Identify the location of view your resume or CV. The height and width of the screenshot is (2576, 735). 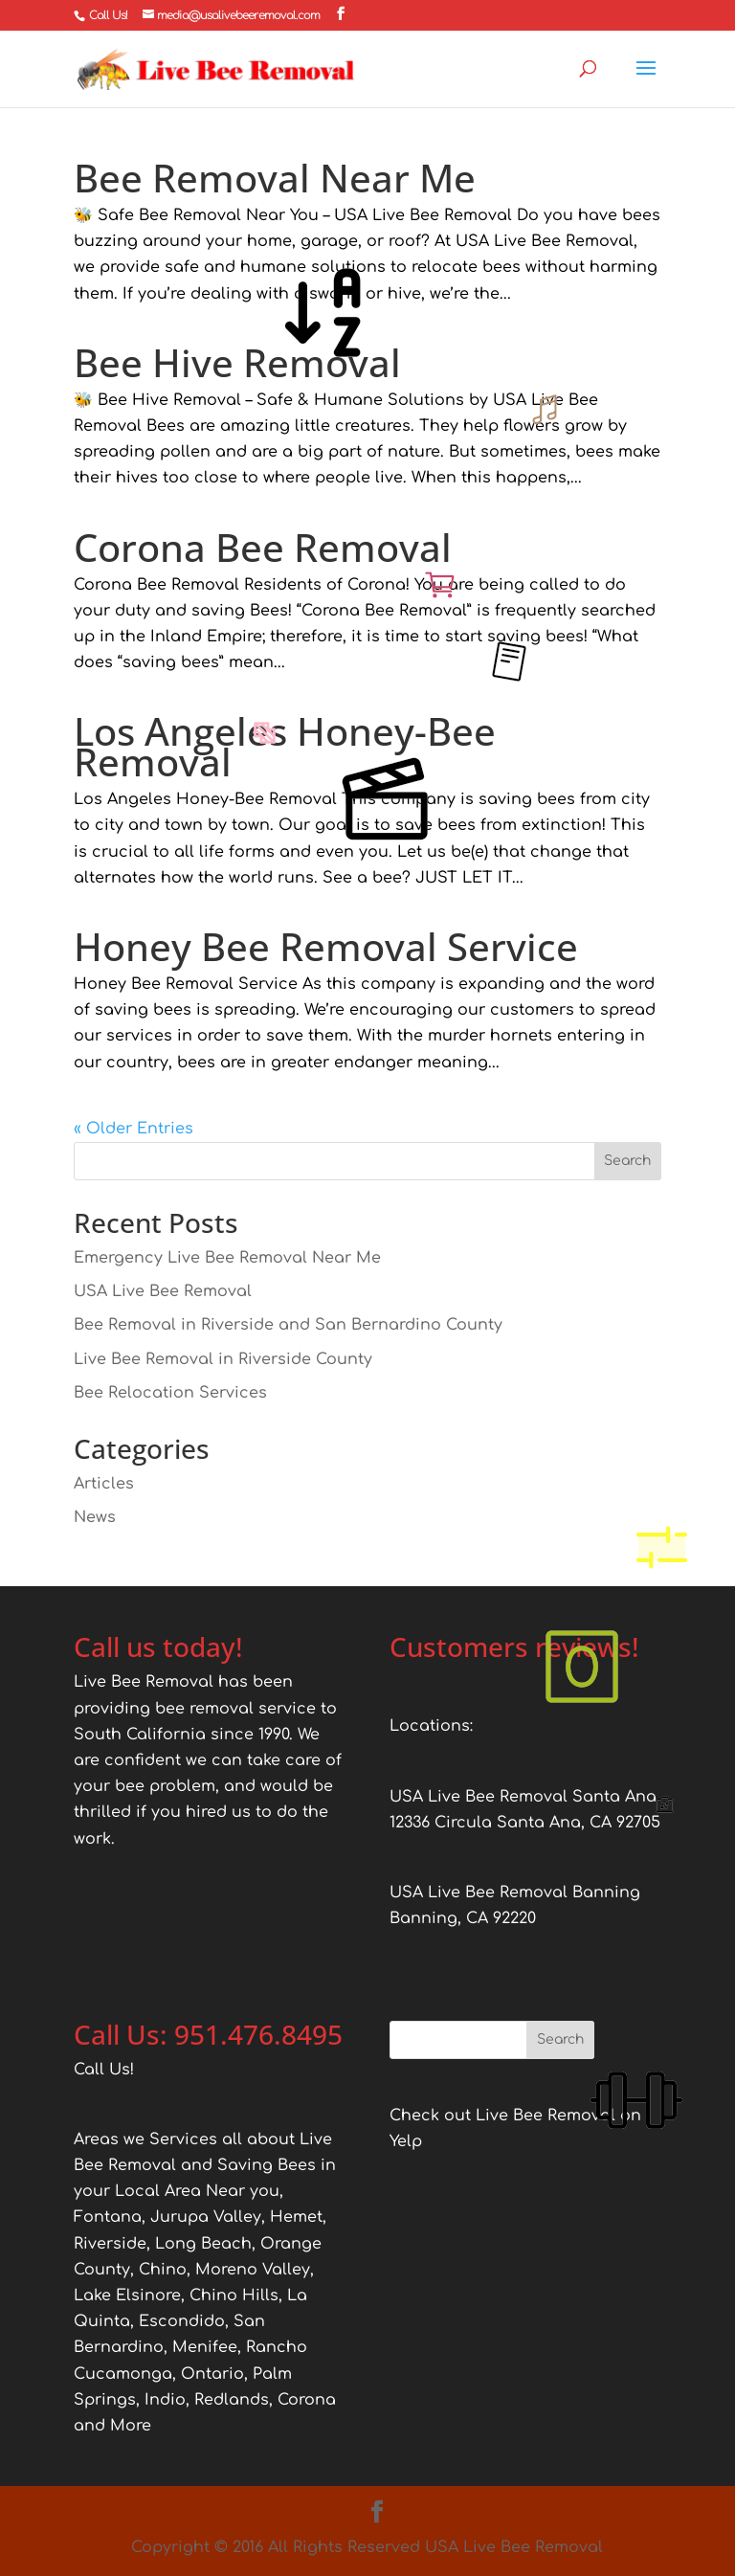
(509, 661).